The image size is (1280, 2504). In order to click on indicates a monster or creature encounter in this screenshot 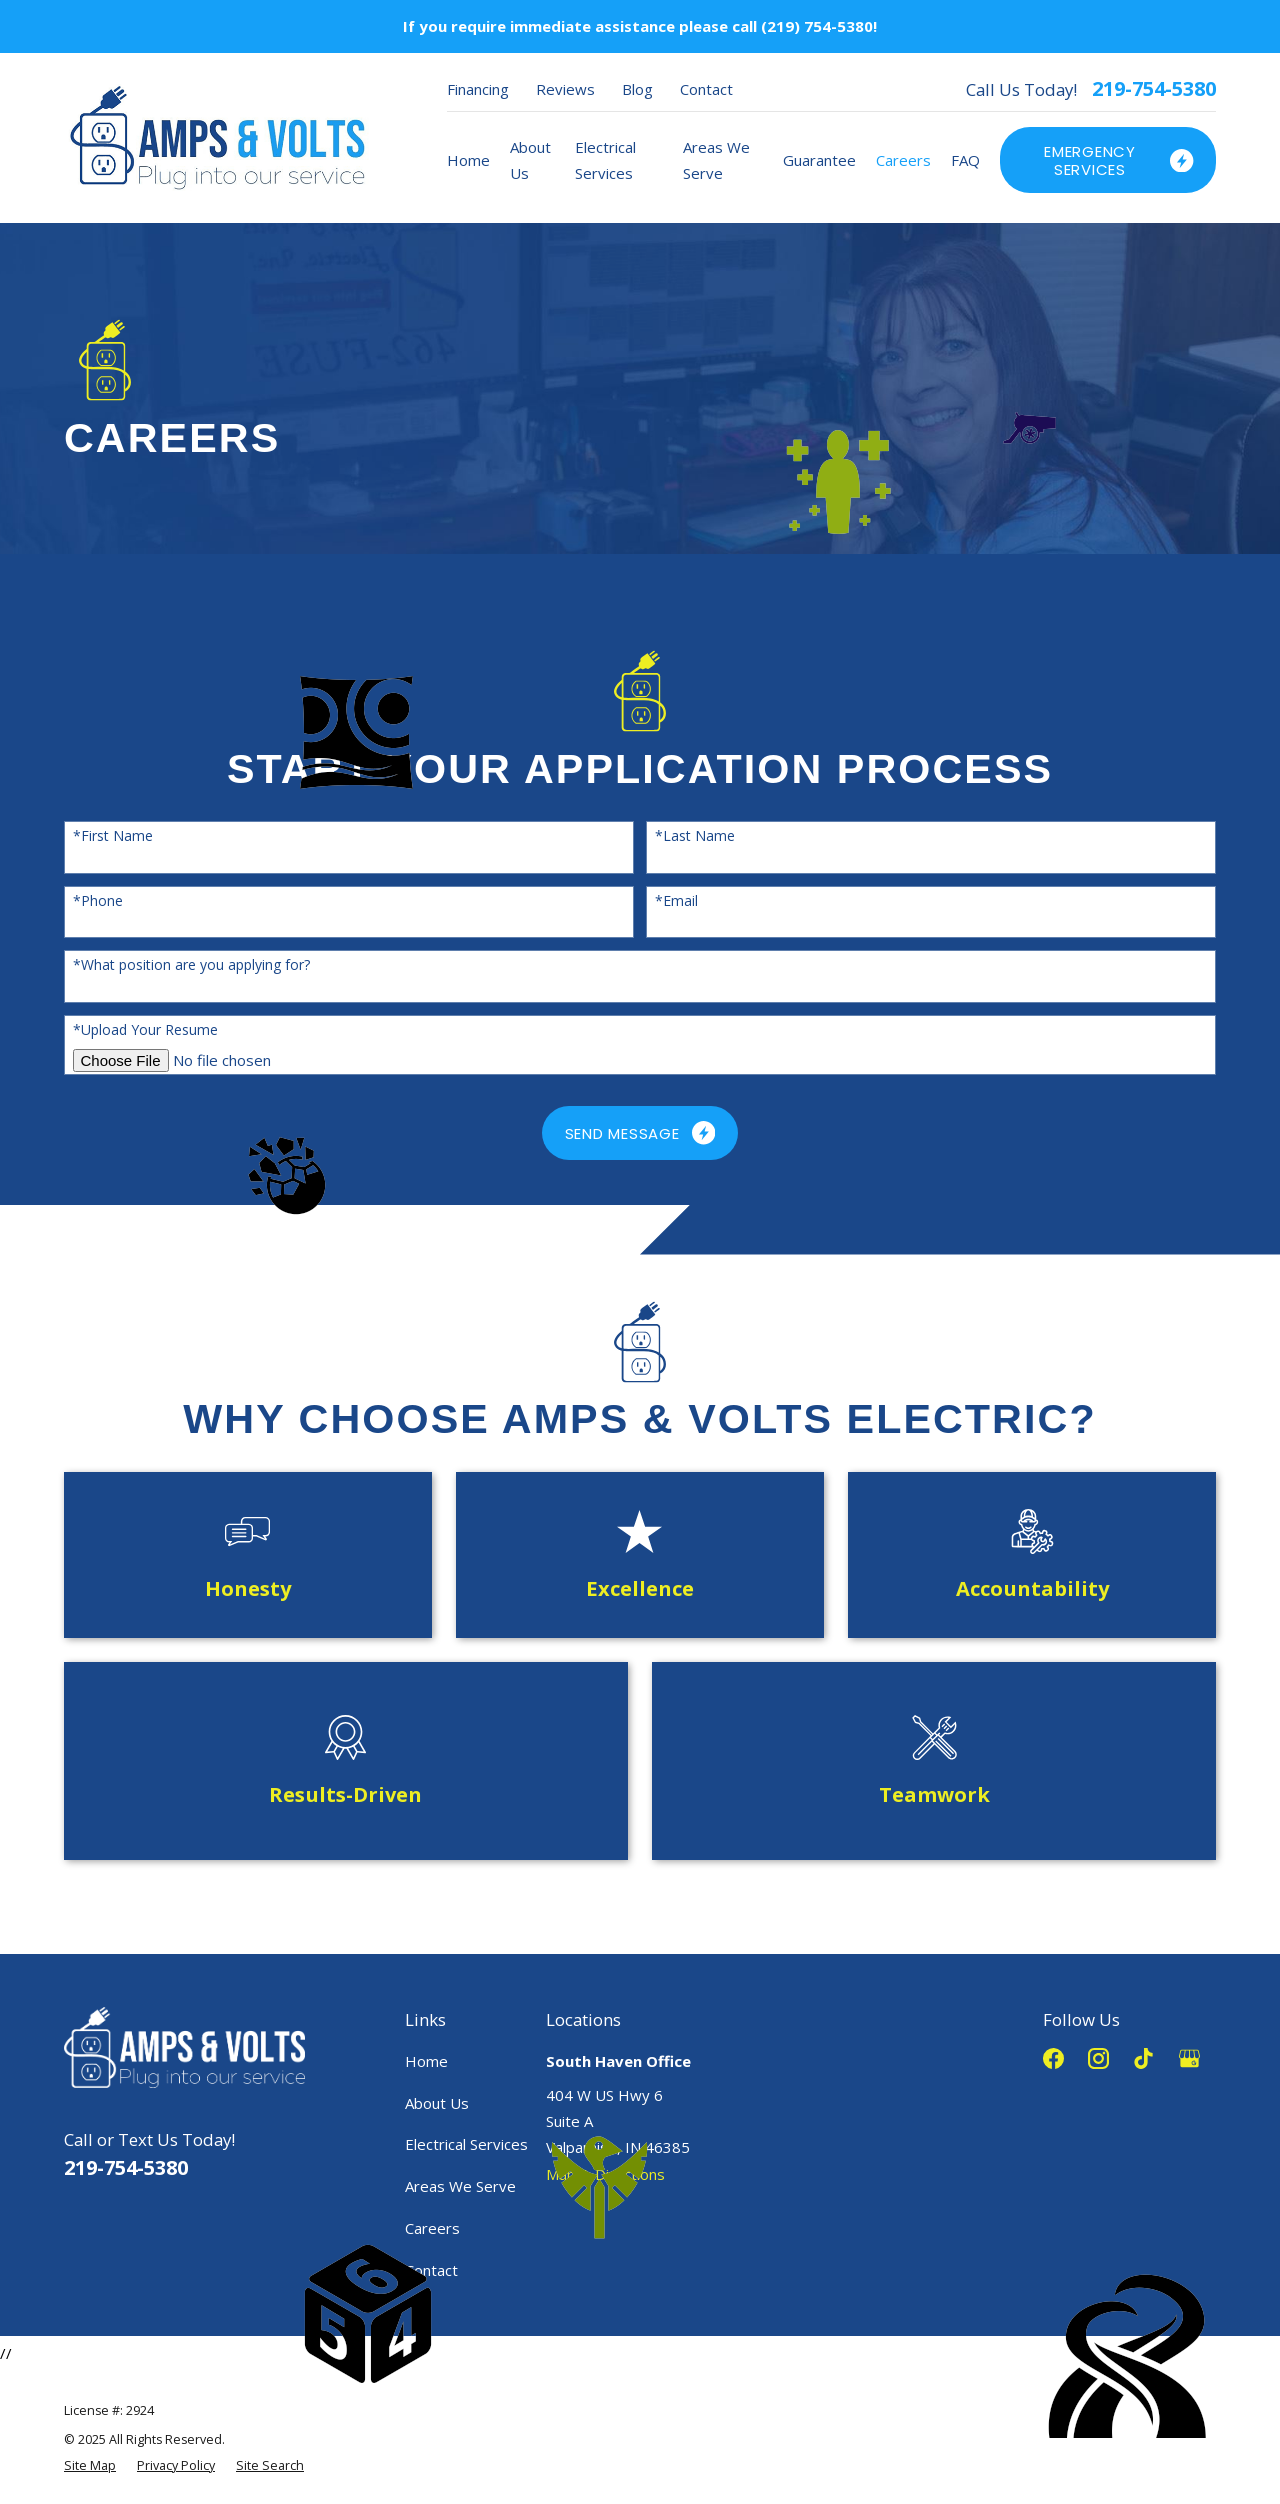, I will do `click(1127, 2355)`.